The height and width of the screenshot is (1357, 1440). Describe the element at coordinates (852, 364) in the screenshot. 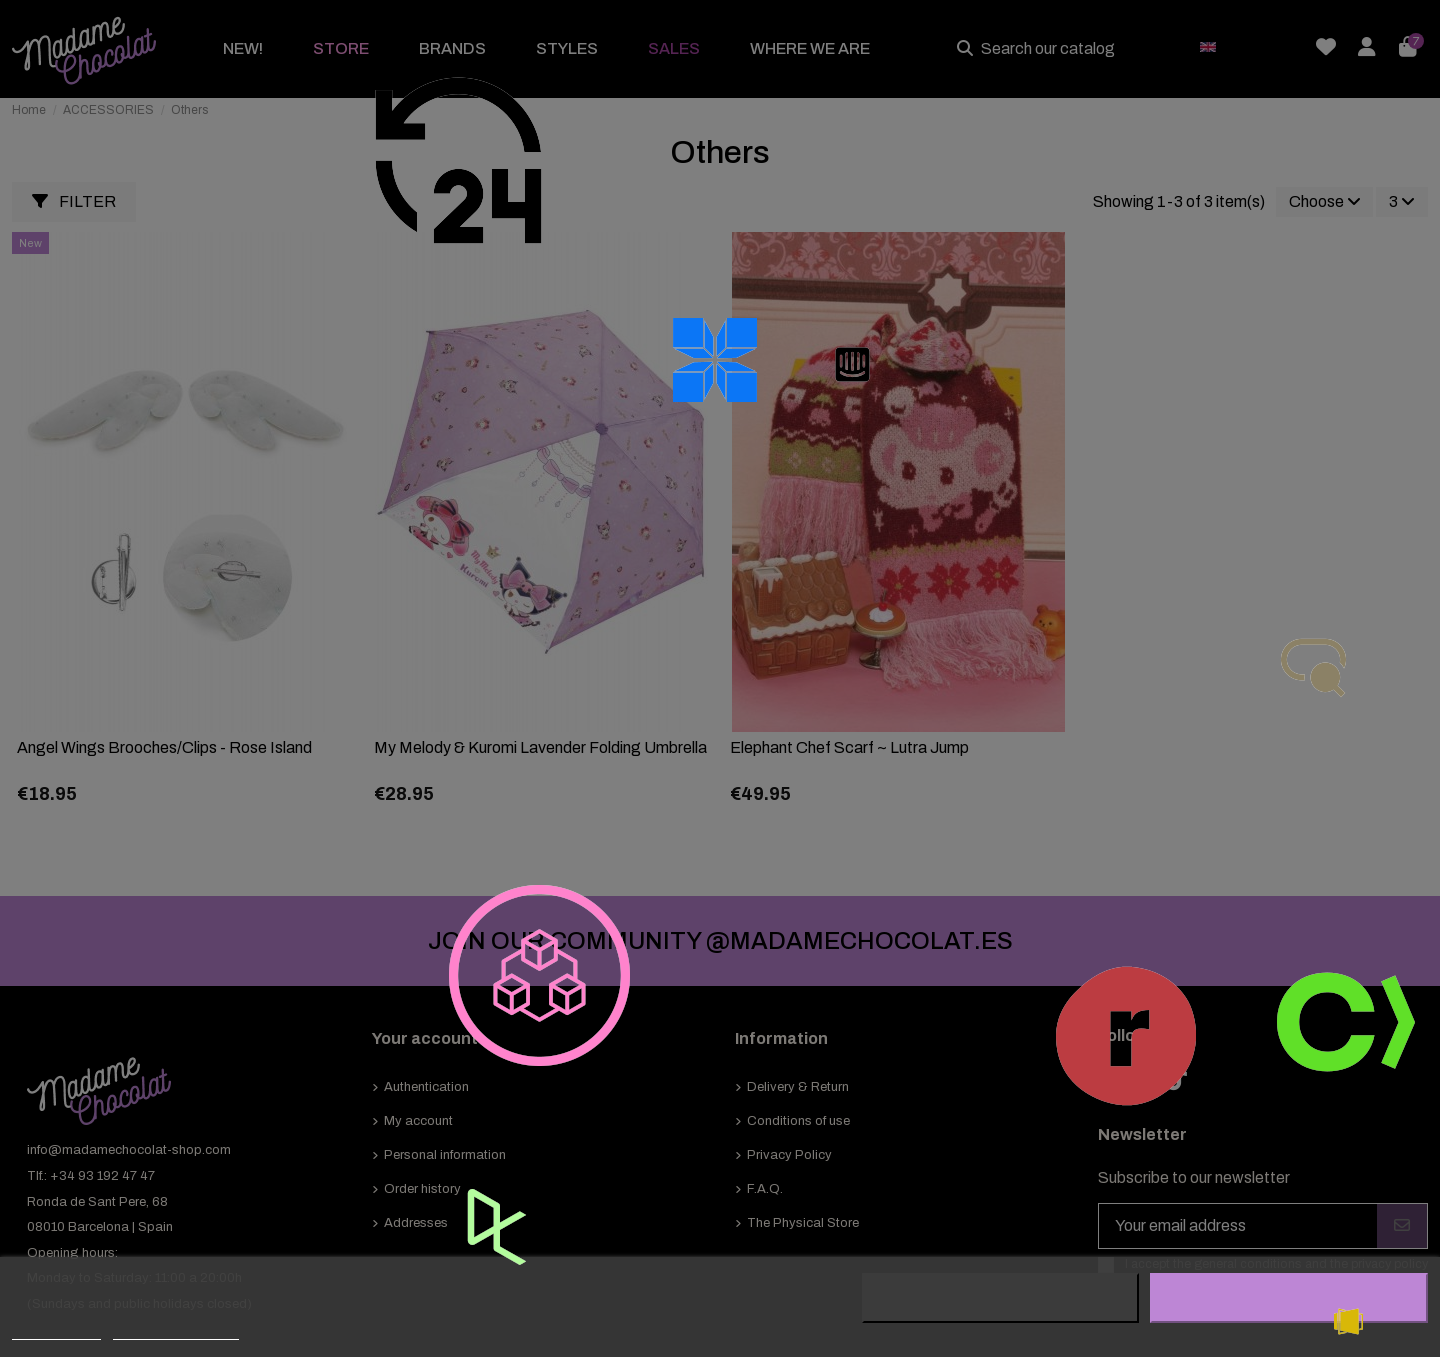

I see `open Intercom chat support` at that location.